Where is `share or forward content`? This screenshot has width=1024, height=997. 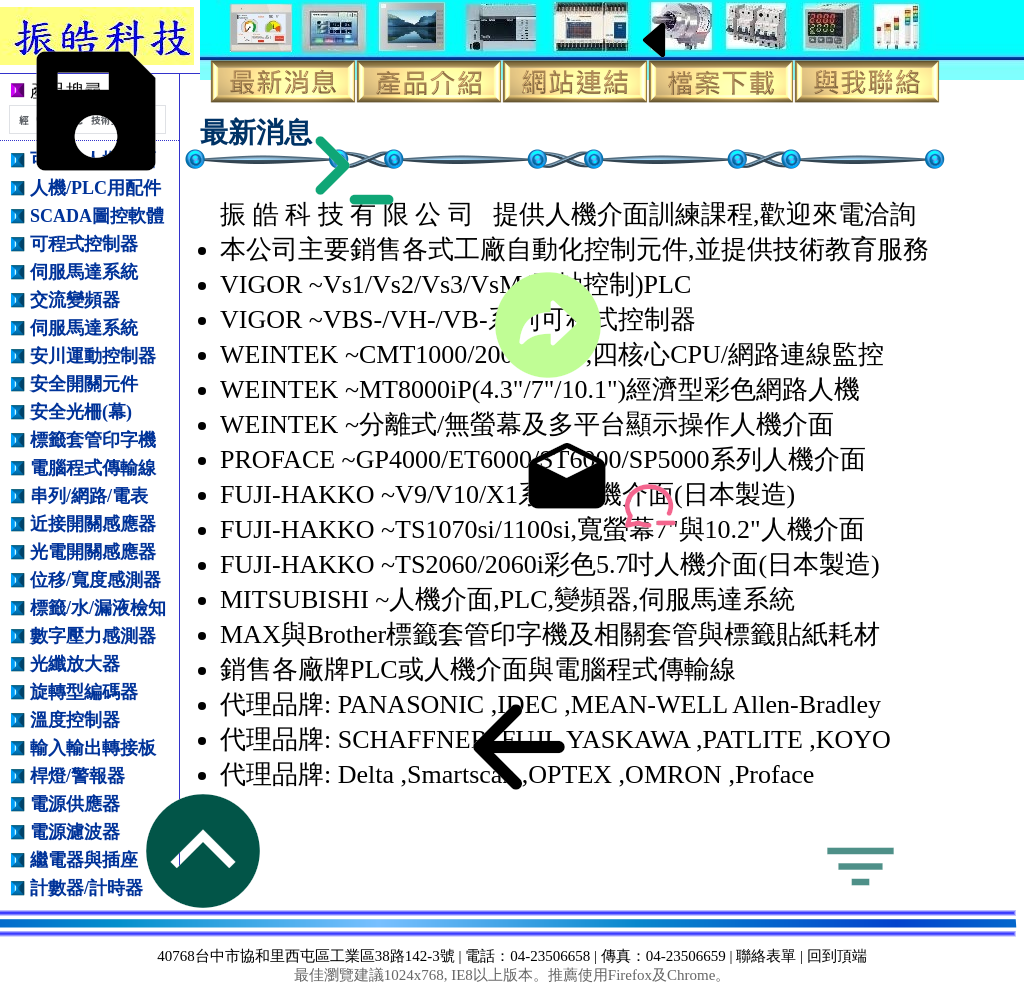
share or forward content is located at coordinates (548, 325).